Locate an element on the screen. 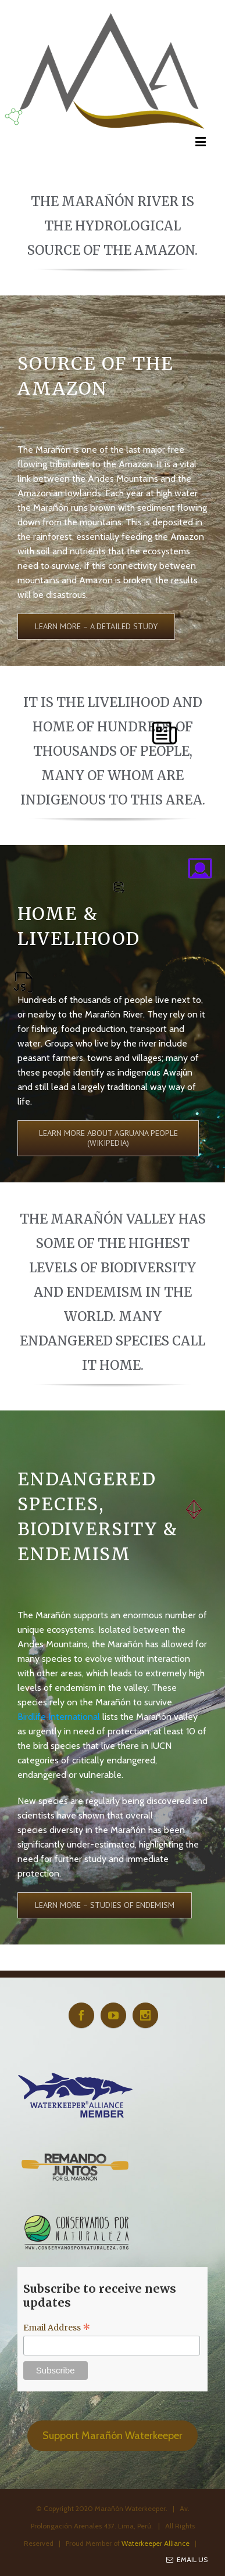  decrease quantity or value is located at coordinates (186, 2401).